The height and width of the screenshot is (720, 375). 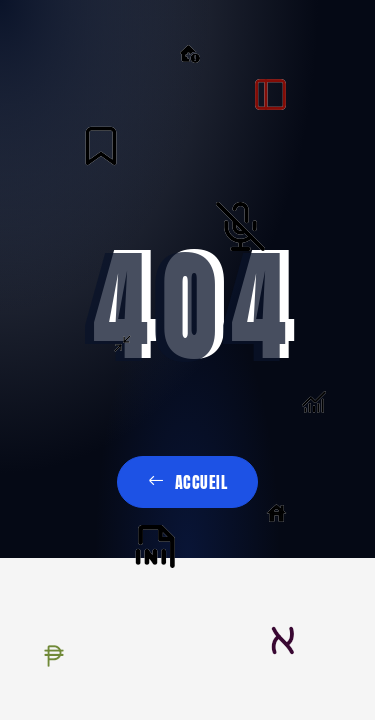 What do you see at coordinates (101, 146) in the screenshot?
I see `save this item for later` at bounding box center [101, 146].